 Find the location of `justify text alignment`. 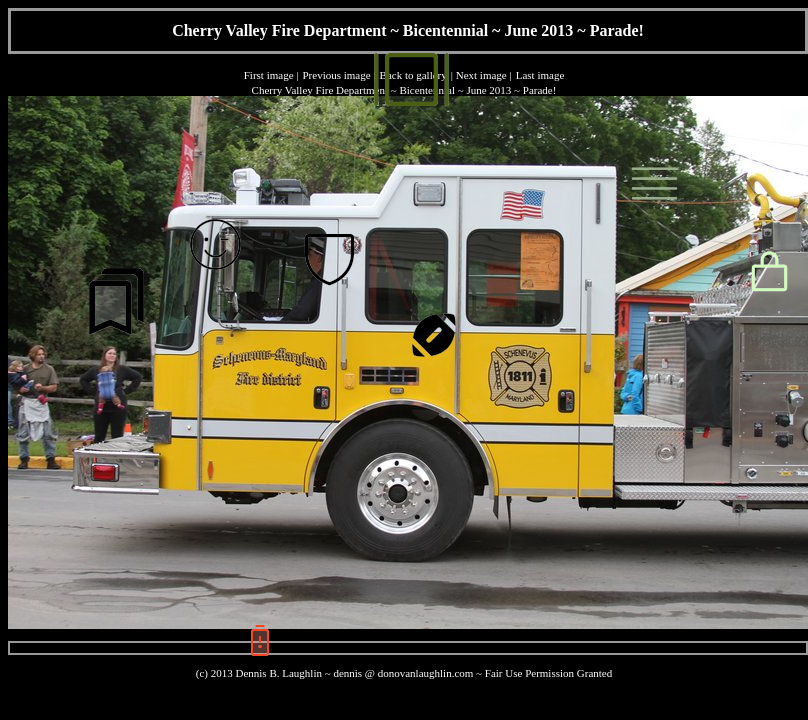

justify text alignment is located at coordinates (654, 184).